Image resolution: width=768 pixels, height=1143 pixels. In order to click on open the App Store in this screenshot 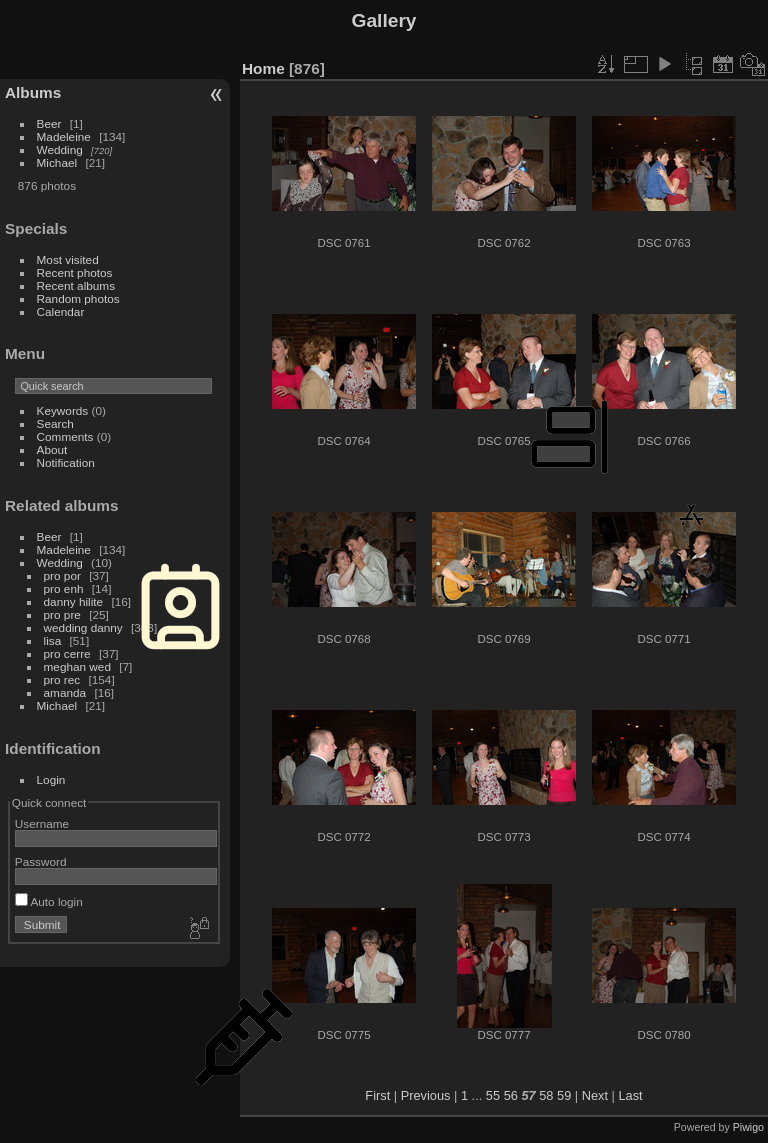, I will do `click(691, 515)`.